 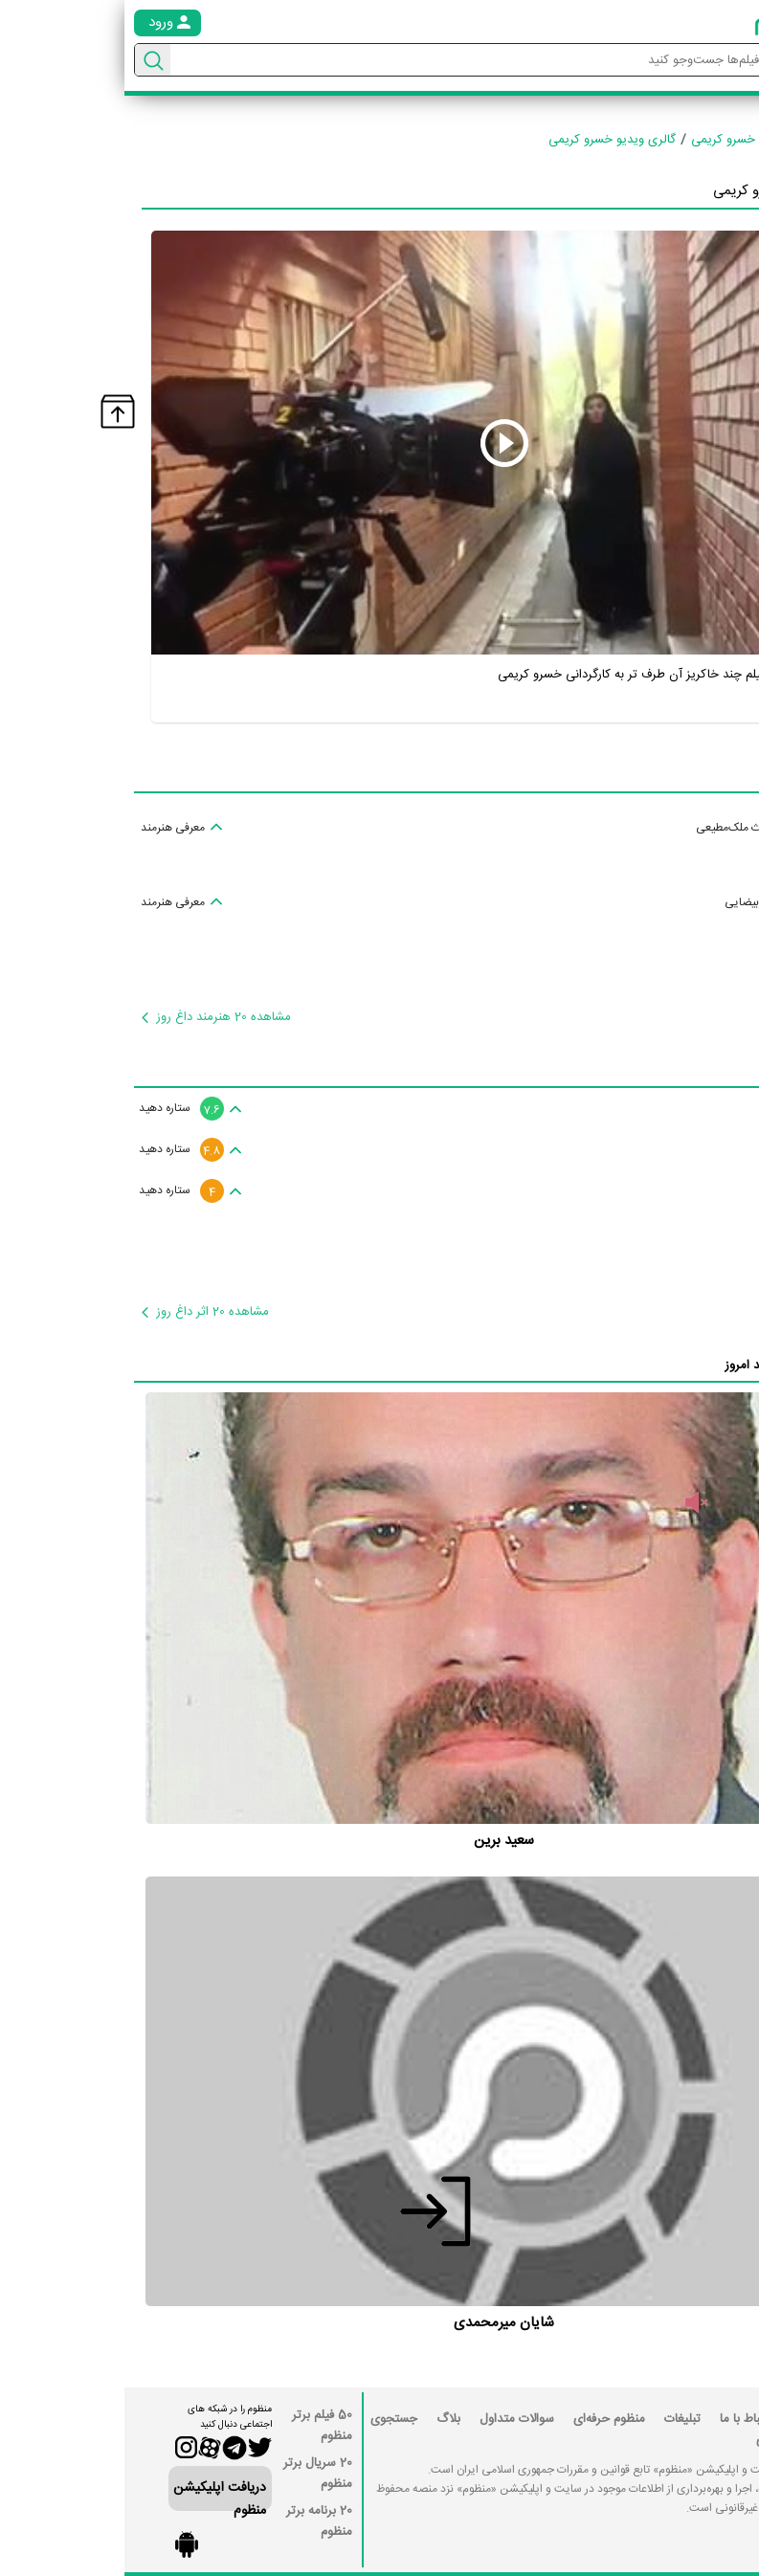 What do you see at coordinates (118, 411) in the screenshot?
I see `upload a file or package` at bounding box center [118, 411].